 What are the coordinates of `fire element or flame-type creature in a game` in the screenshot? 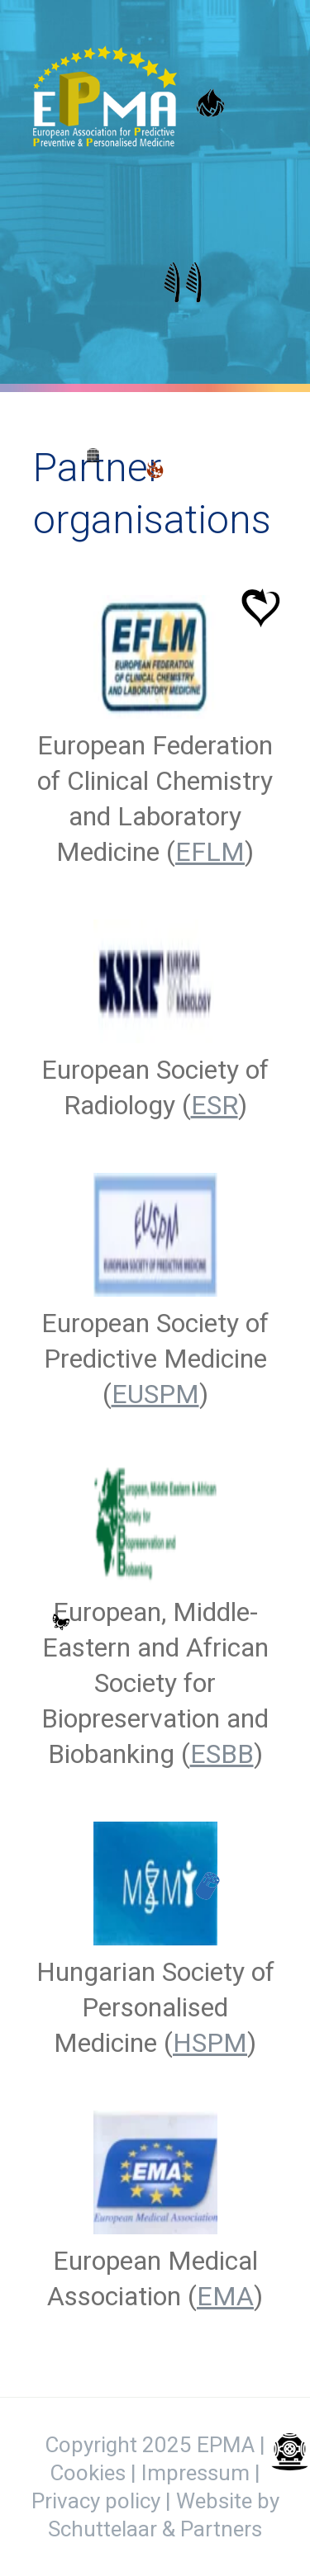 It's located at (155, 470).